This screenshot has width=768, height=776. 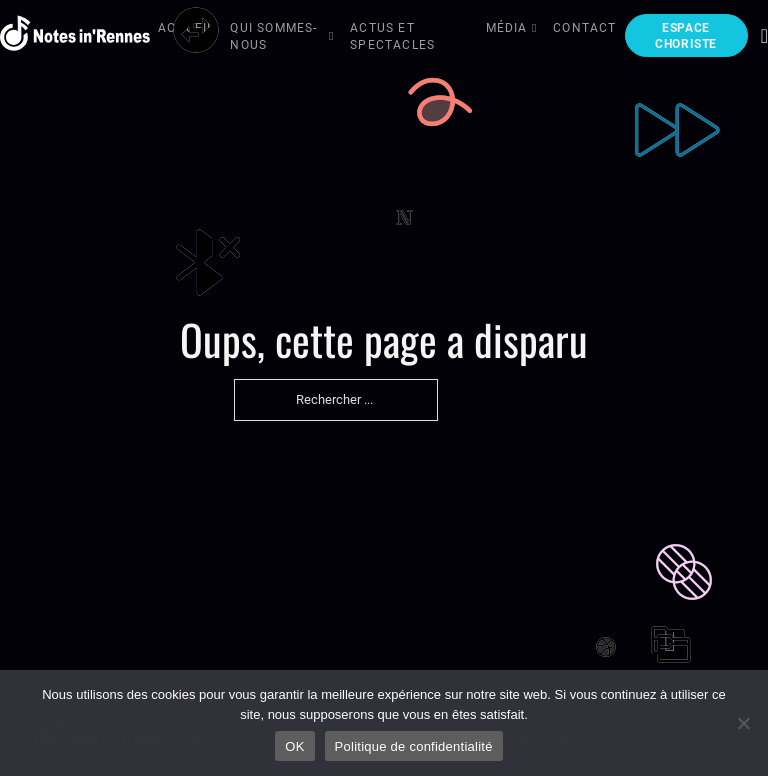 I want to click on swap or exchange items, so click(x=196, y=30).